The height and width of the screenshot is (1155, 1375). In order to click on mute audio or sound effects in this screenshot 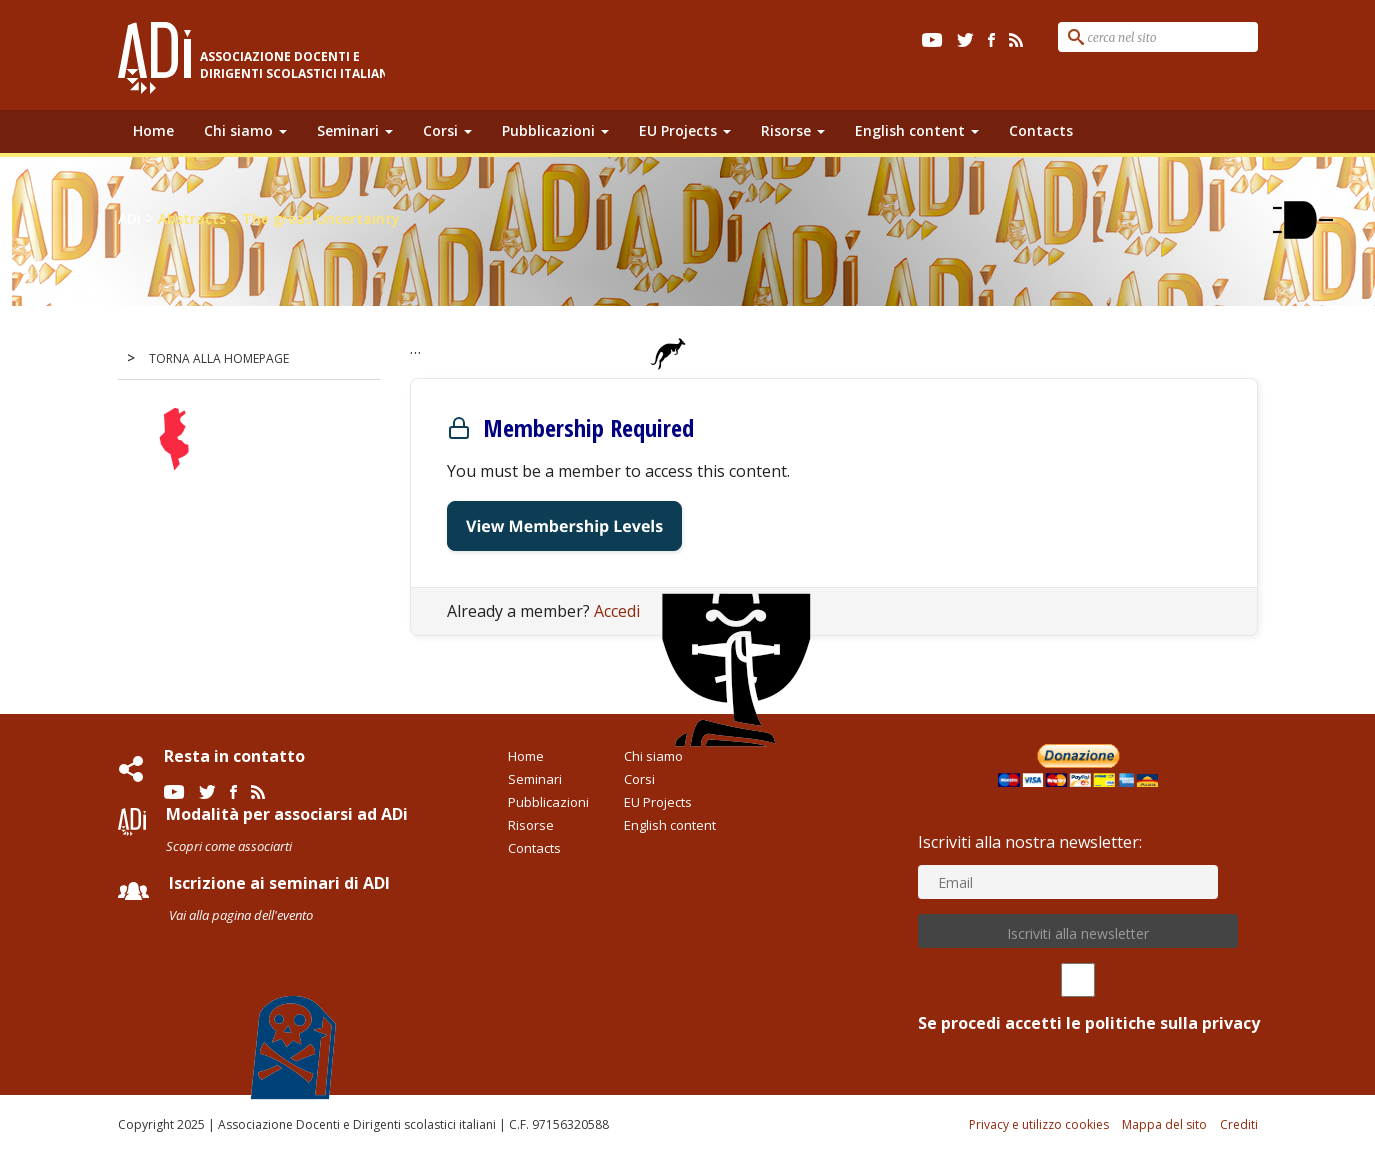, I will do `click(736, 670)`.